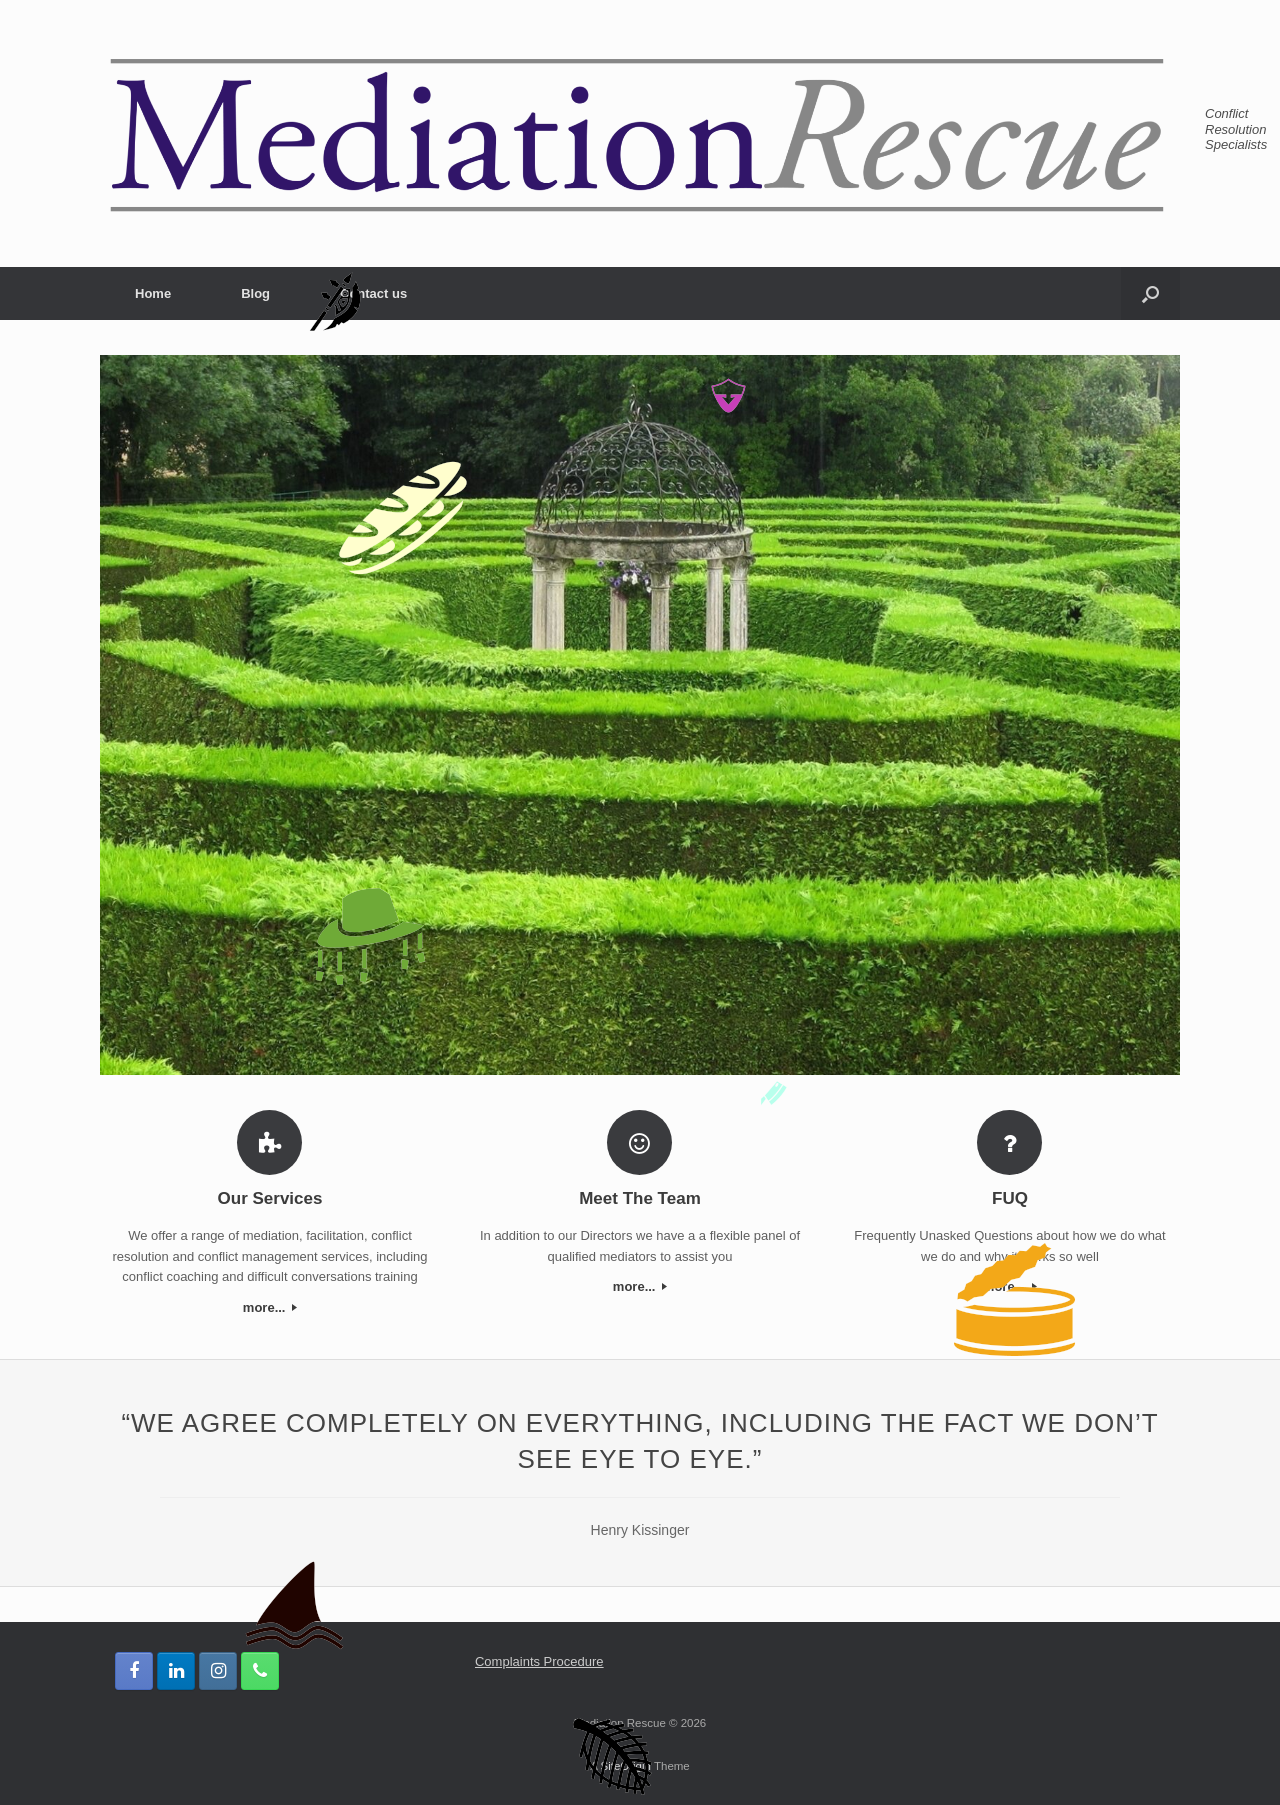  Describe the element at coordinates (403, 518) in the screenshot. I see `access food or dining options` at that location.